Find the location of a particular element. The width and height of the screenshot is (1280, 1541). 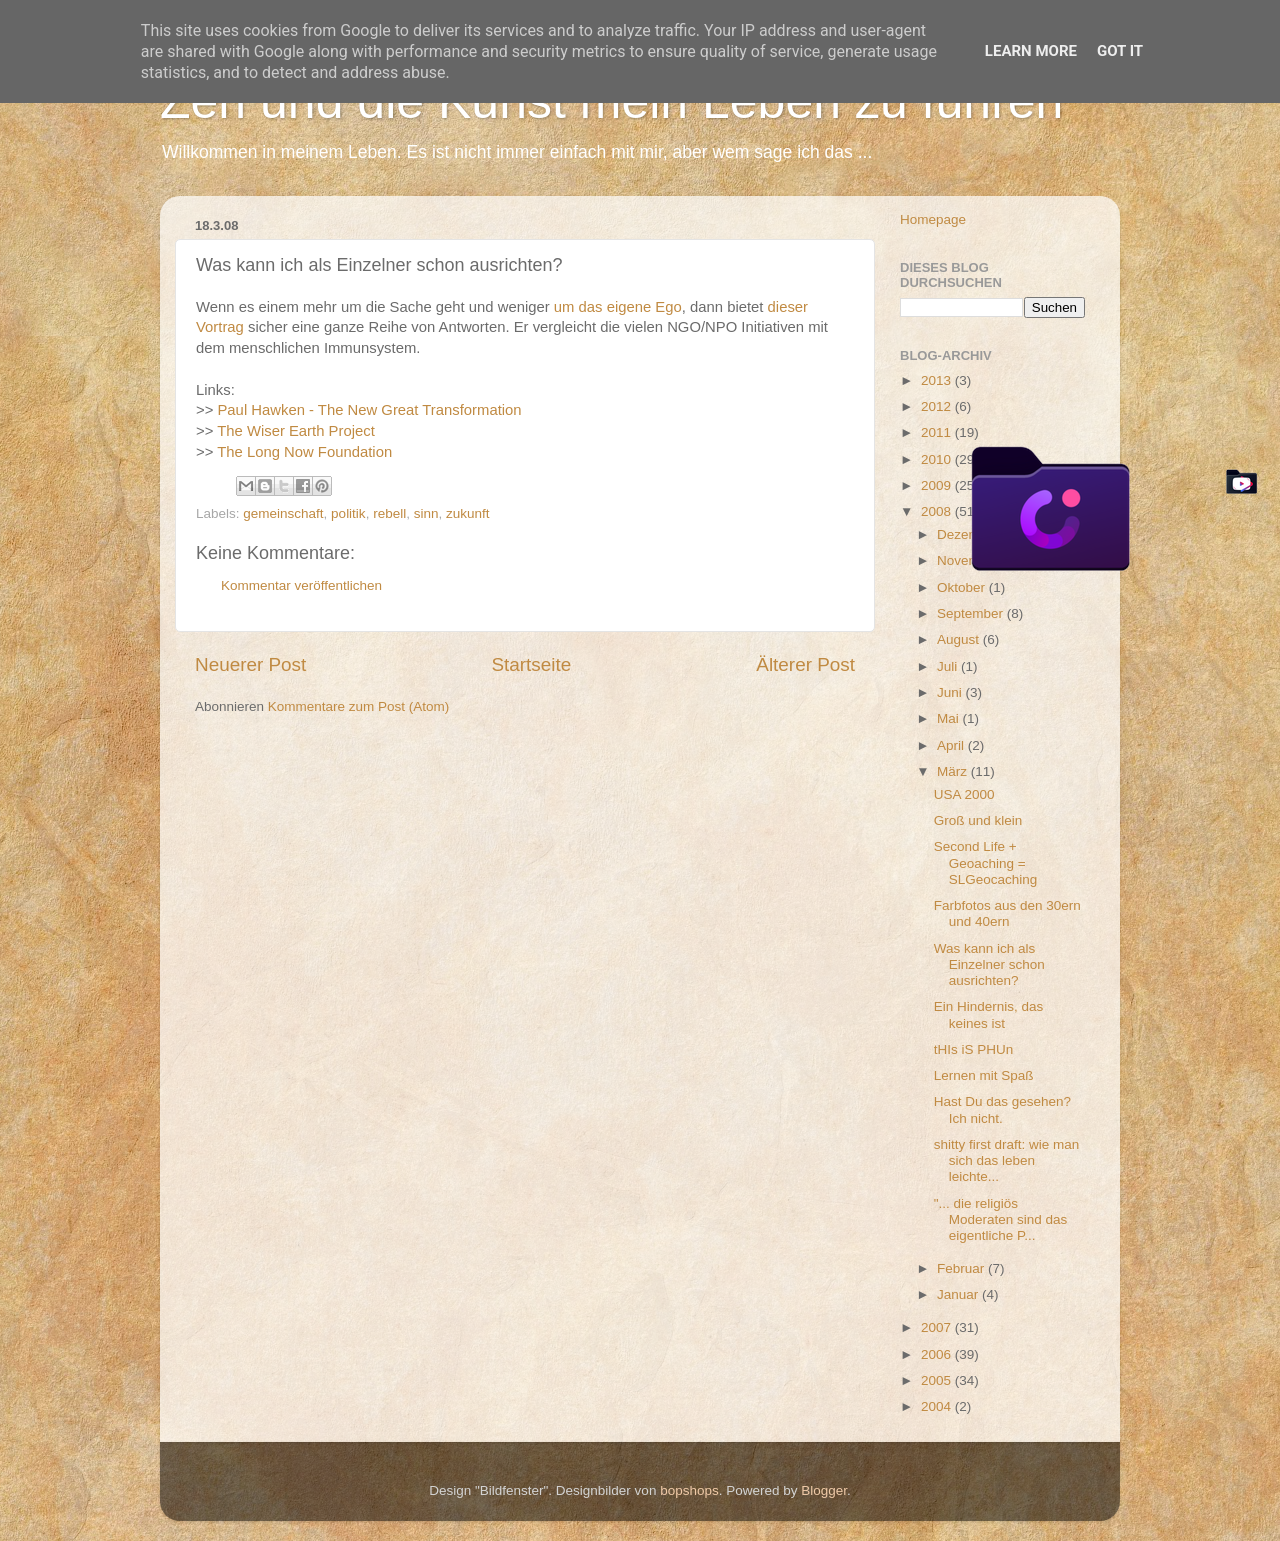

open folder containing youtube vanced files is located at coordinates (1241, 482).